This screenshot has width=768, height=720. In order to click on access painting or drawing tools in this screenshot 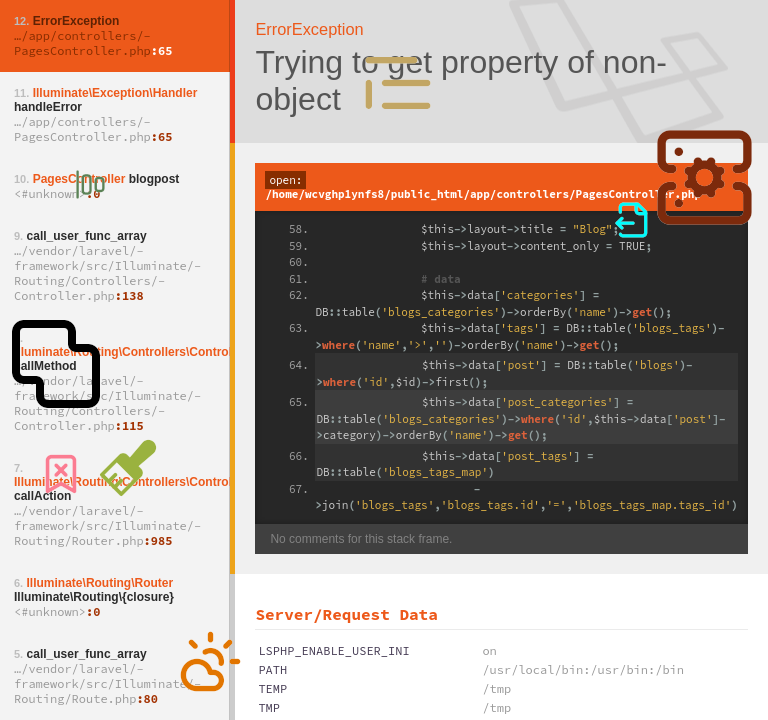, I will do `click(129, 467)`.